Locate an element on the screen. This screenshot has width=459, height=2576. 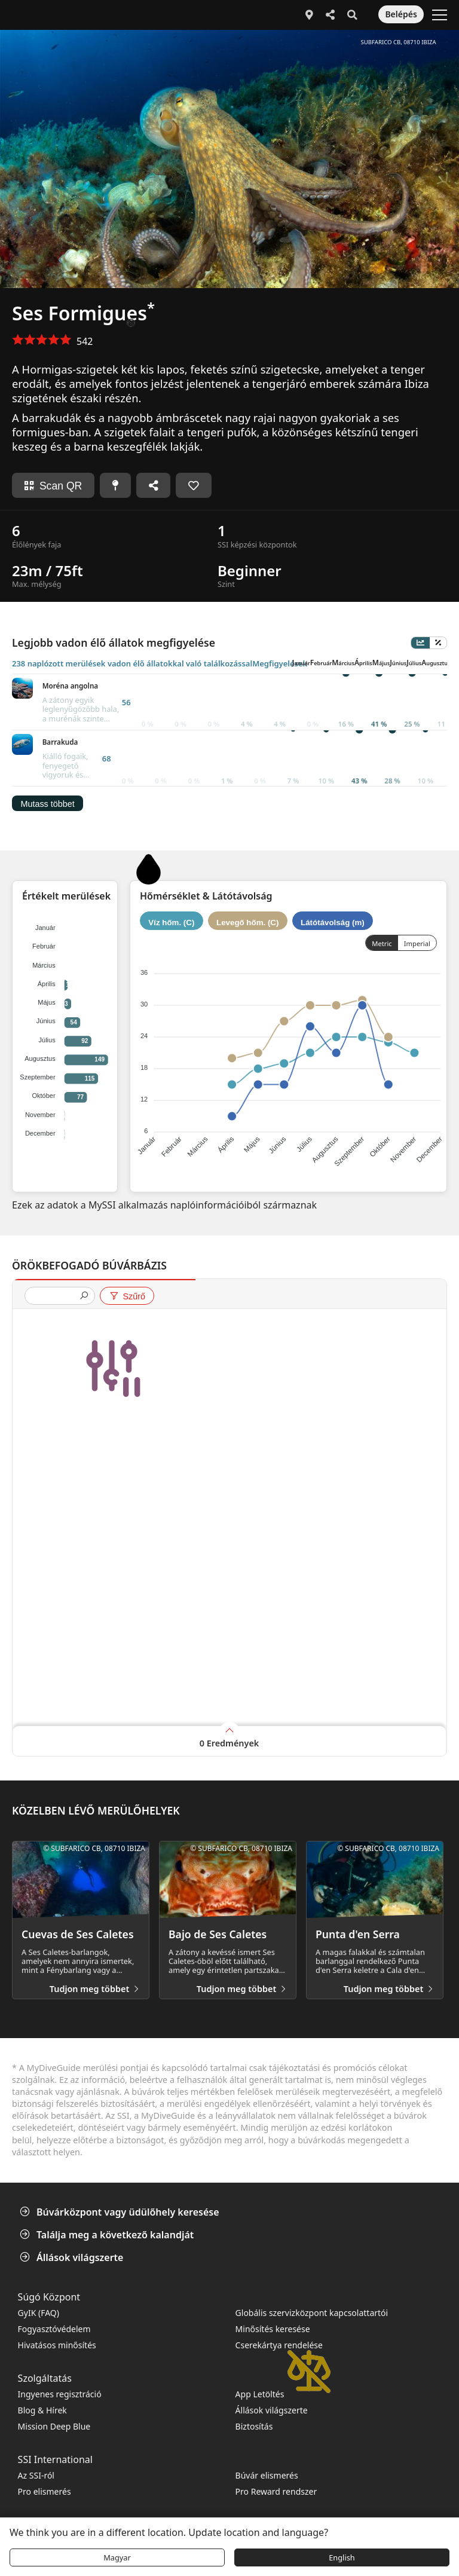
indicates creative commons share-alike license is located at coordinates (131, 323).